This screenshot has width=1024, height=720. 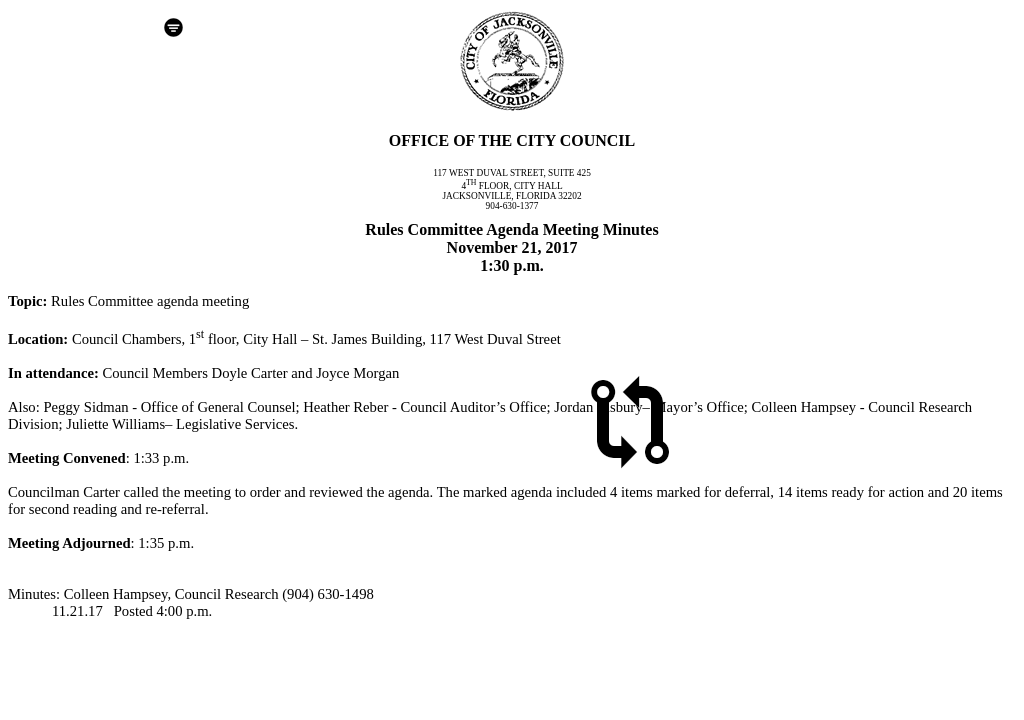 What do you see at coordinates (630, 422) in the screenshot?
I see `compare branches or commits in version control` at bounding box center [630, 422].